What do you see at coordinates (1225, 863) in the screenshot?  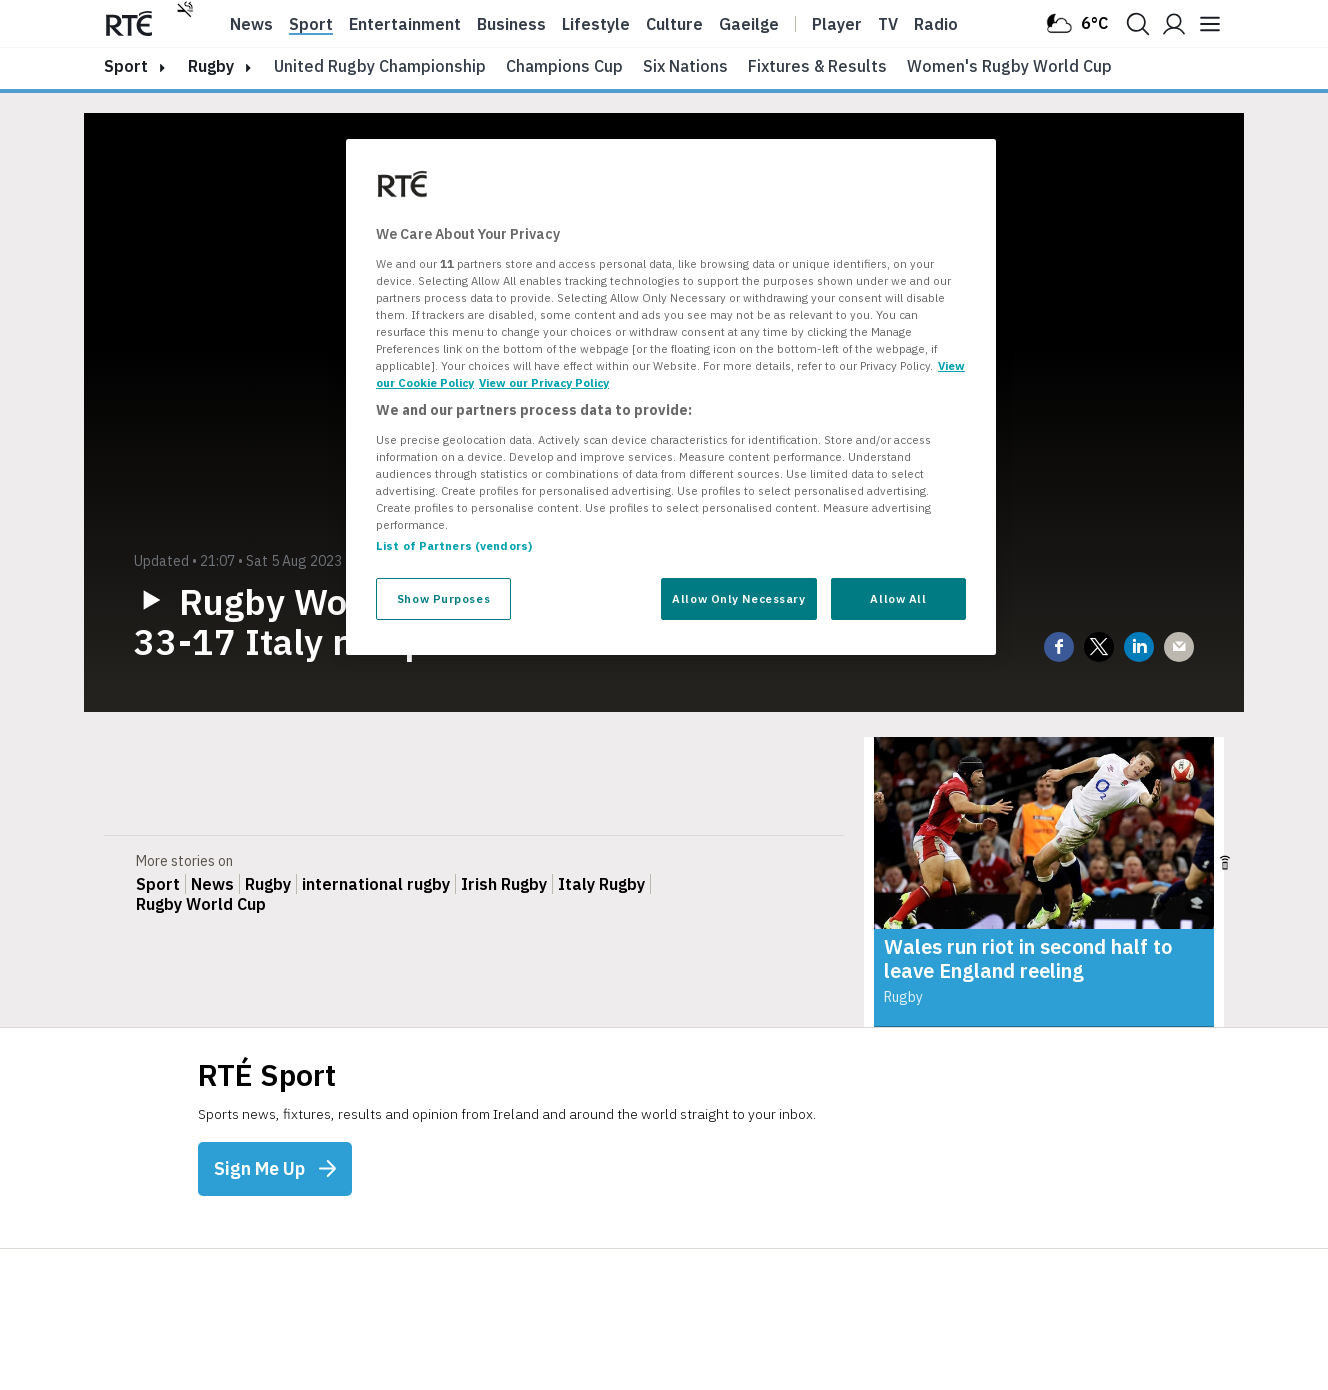 I see `enable speakerphone during a call` at bounding box center [1225, 863].